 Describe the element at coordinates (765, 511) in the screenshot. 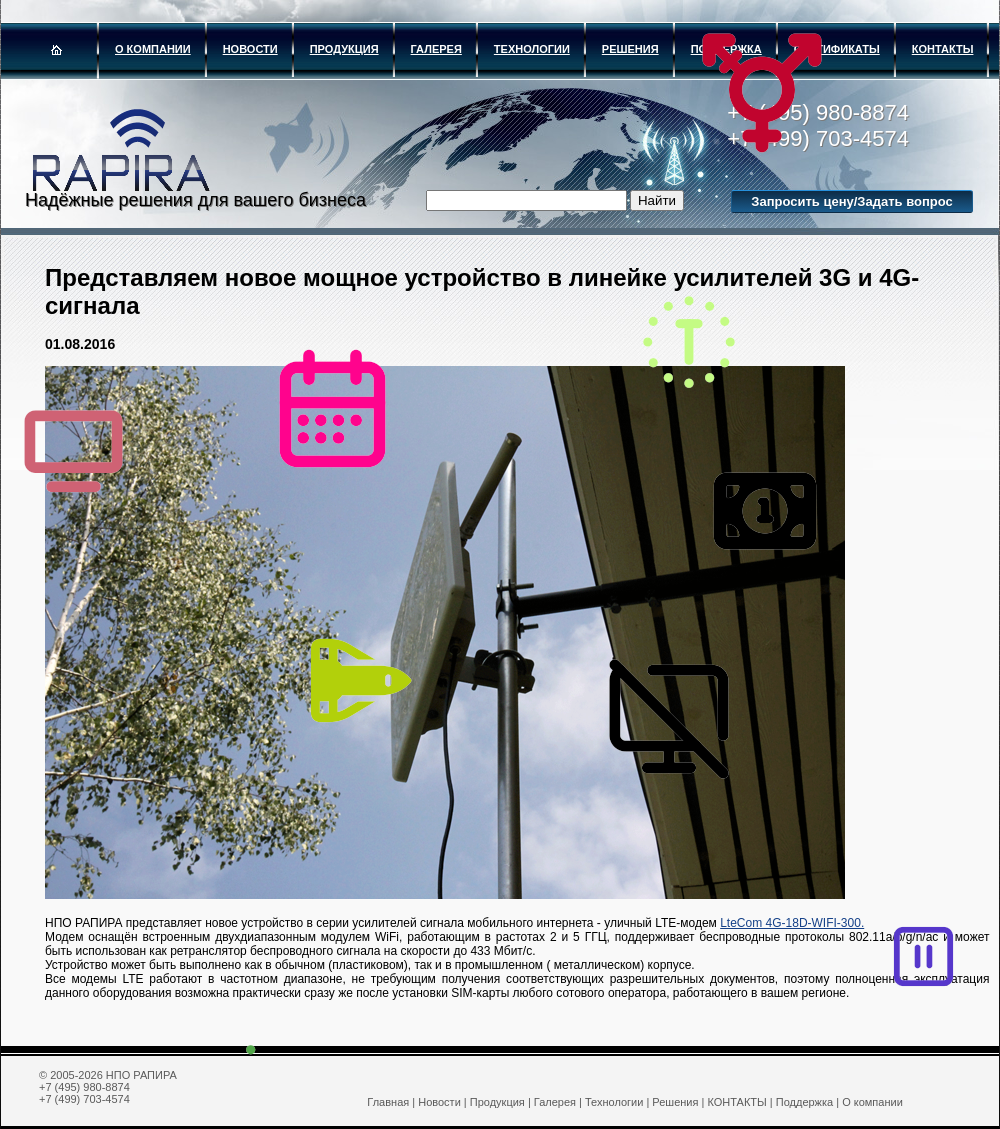

I see `view payment or billing details` at that location.